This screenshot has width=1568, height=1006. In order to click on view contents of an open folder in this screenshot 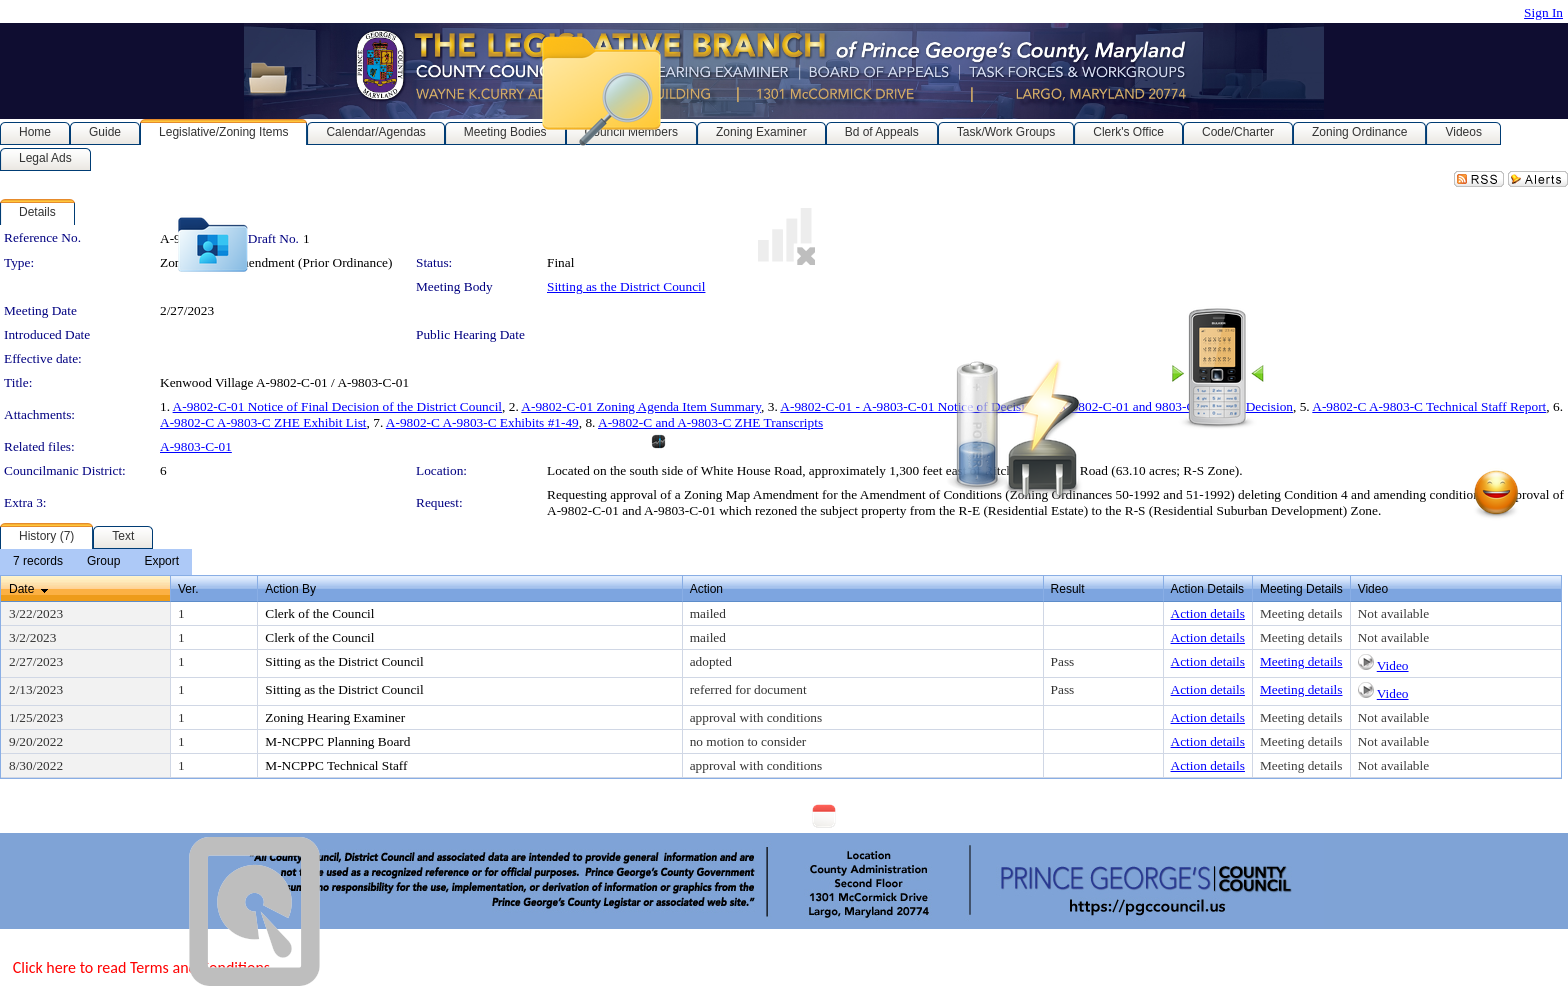, I will do `click(268, 80)`.